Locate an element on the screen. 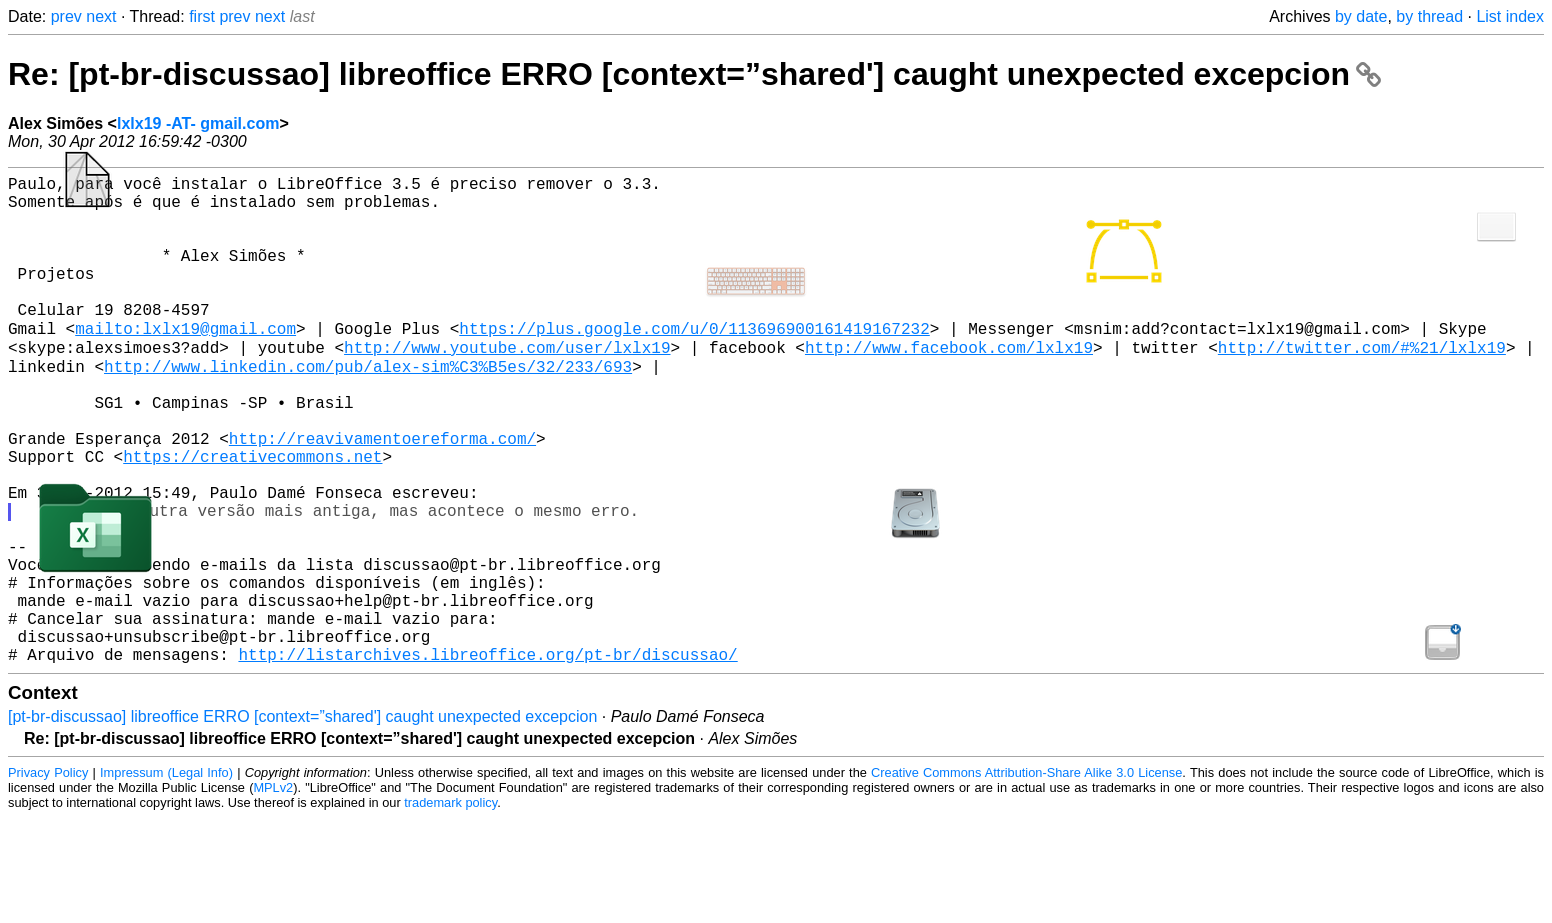 The width and height of the screenshot is (1552, 923). view email drafts folder is located at coordinates (87, 179).